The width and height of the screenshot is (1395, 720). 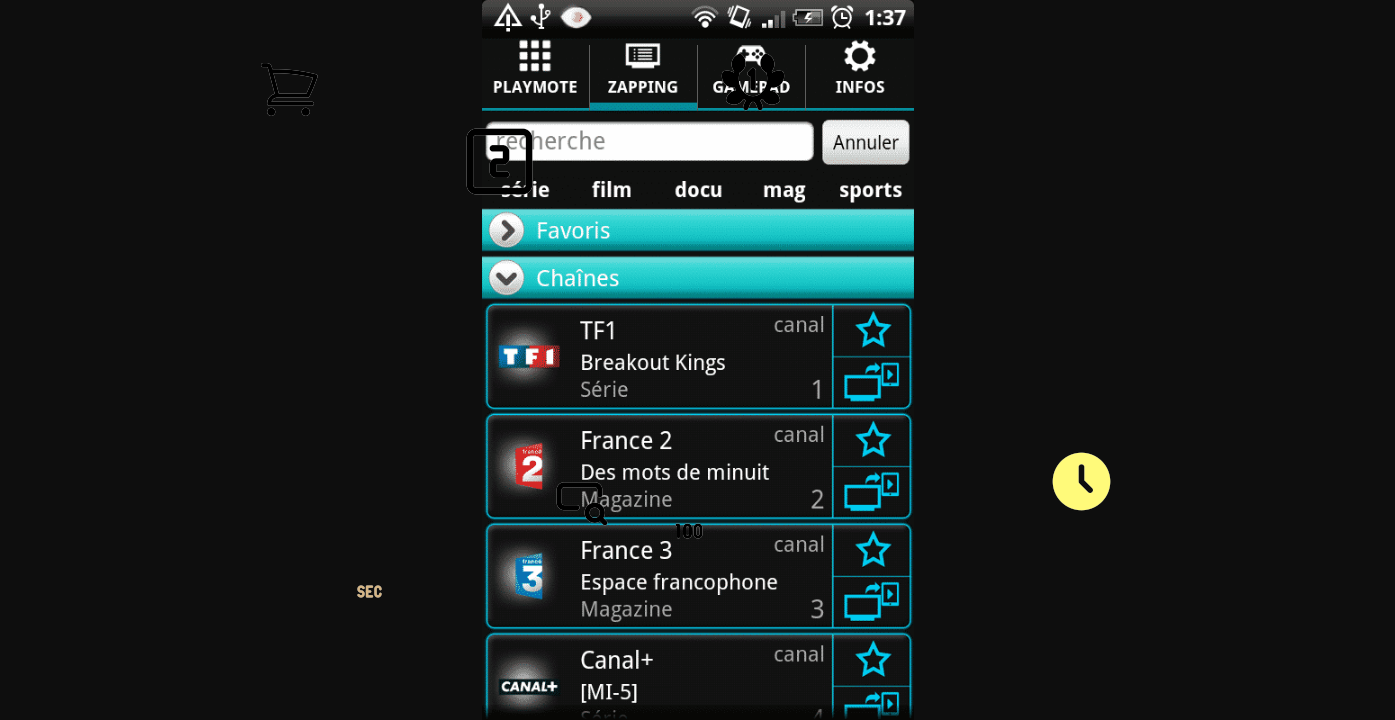 I want to click on indicates step 2 in a multi-step process, so click(x=499, y=161).